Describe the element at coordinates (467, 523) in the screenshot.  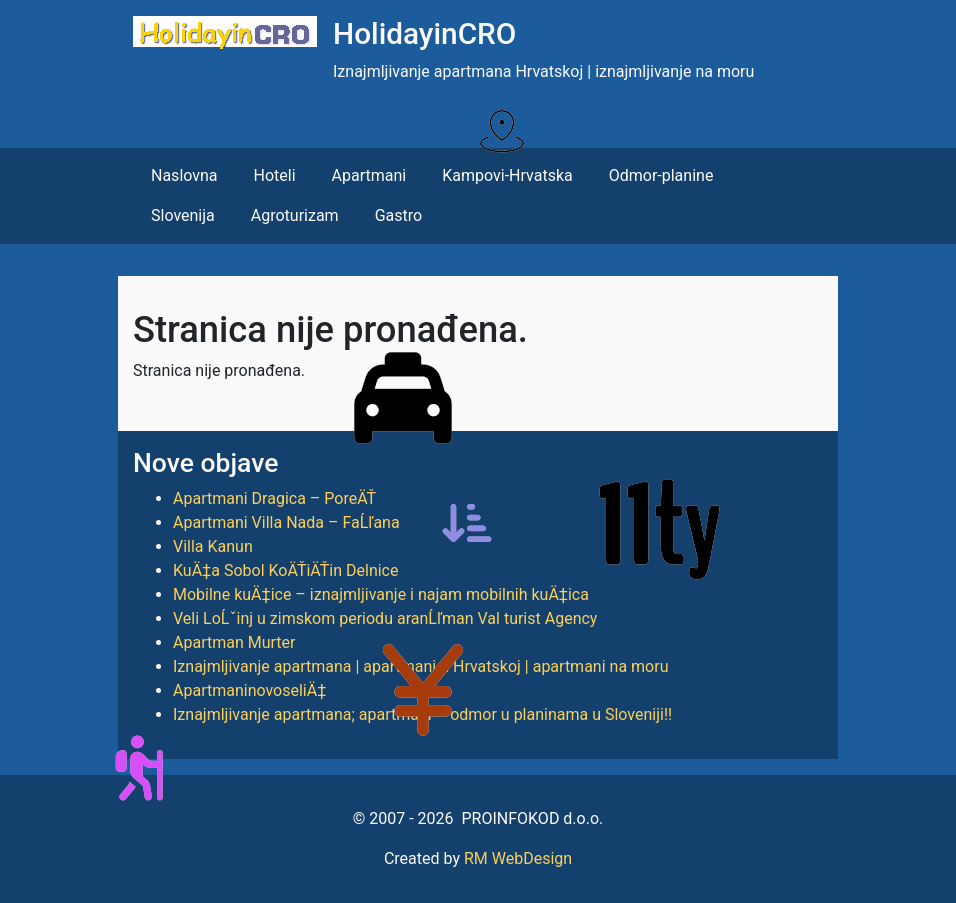
I see `sort items from smallest to largest` at that location.